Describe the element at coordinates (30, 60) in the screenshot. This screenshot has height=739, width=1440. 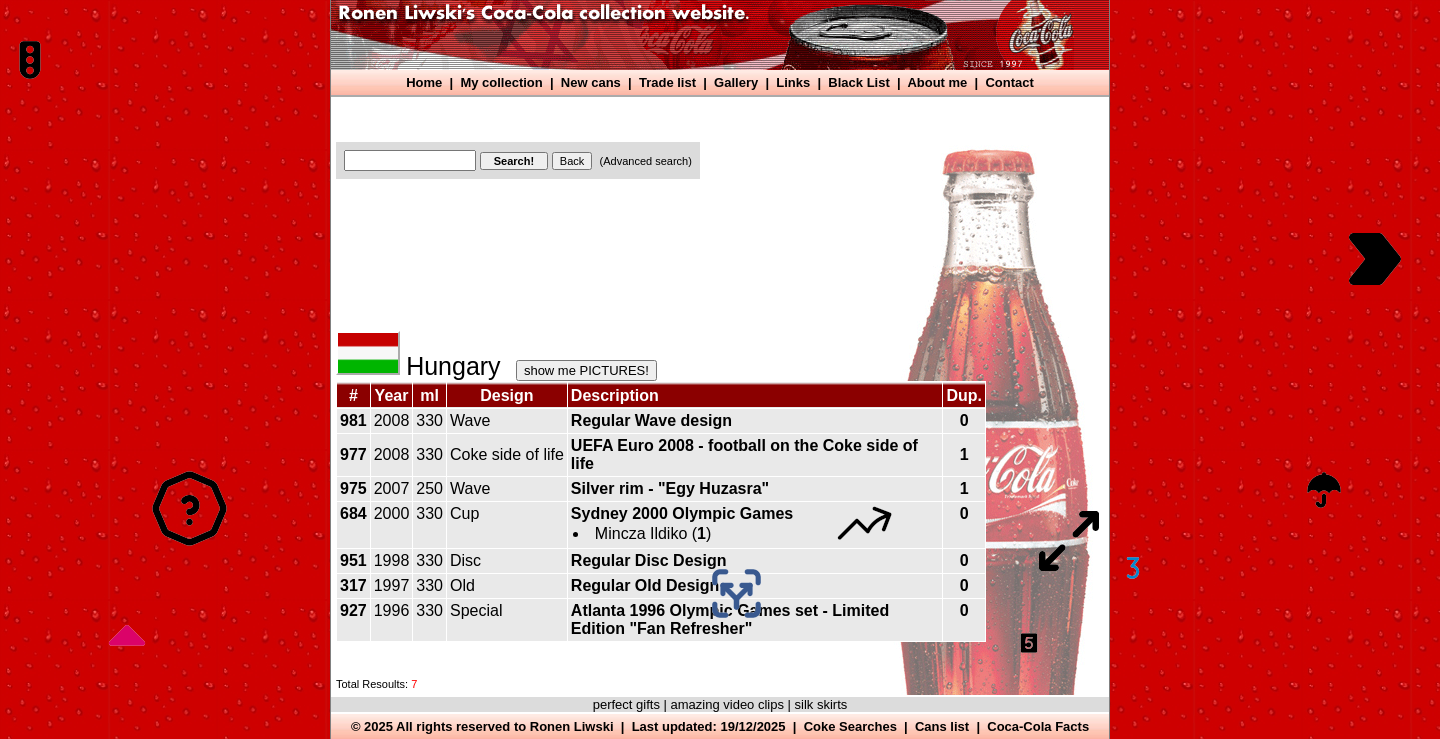
I see `traffic or navigation status indicator` at that location.